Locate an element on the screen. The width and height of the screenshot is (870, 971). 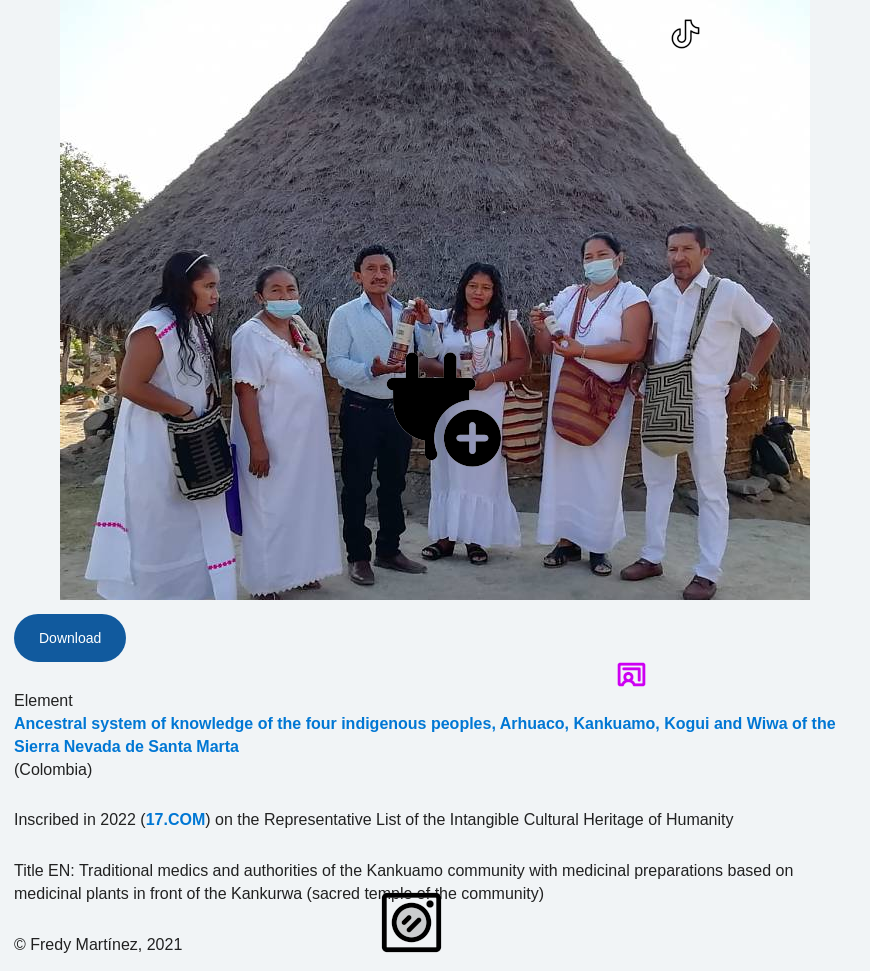
open the TikTok app is located at coordinates (685, 34).